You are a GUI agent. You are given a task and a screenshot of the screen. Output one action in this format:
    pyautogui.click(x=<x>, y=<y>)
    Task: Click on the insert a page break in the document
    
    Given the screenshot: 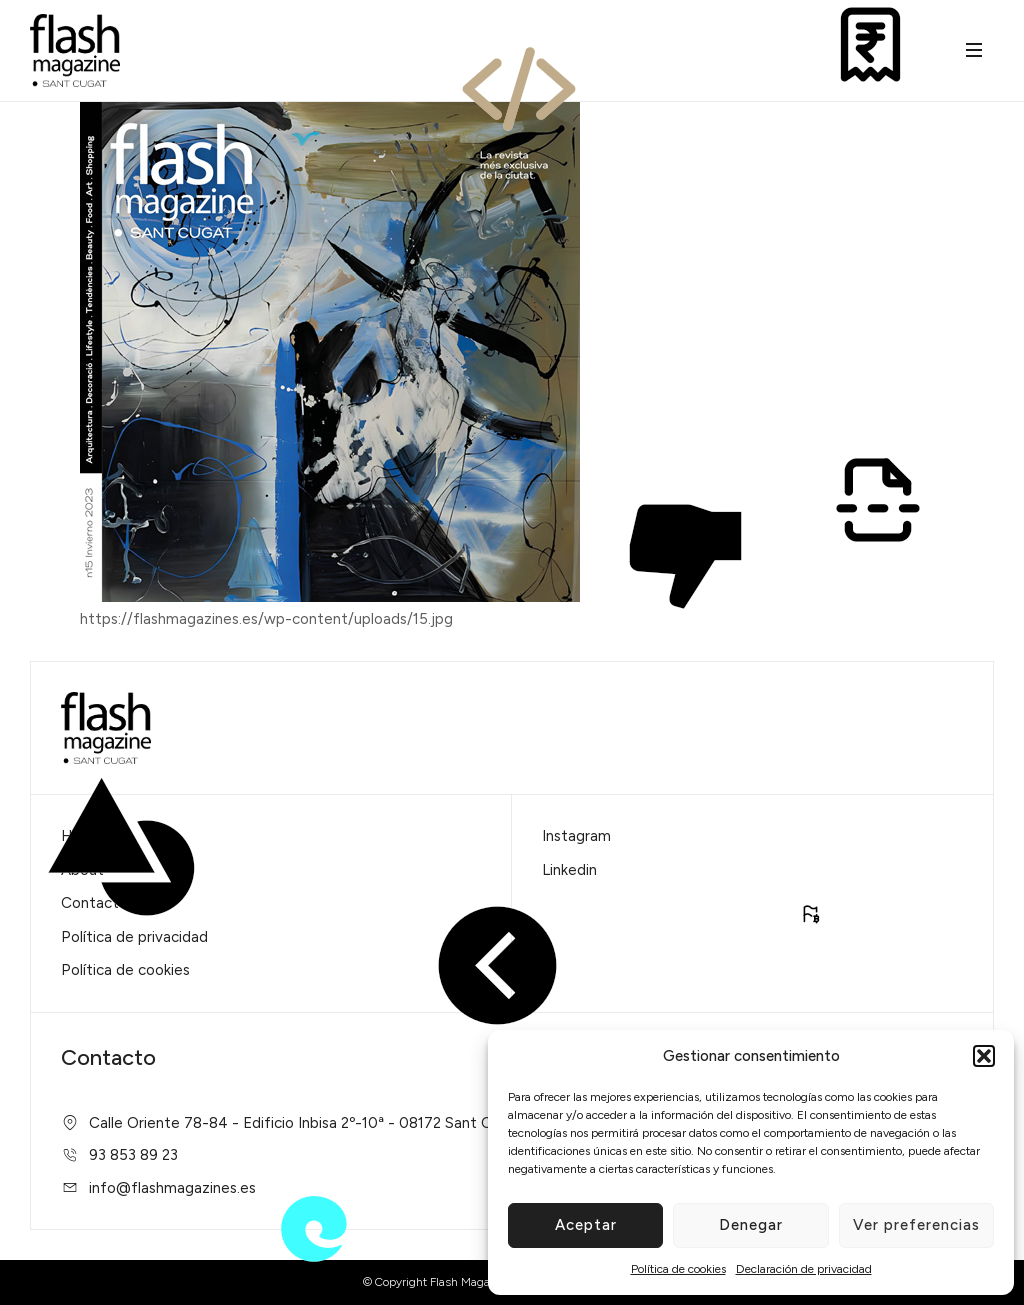 What is the action you would take?
    pyautogui.click(x=878, y=500)
    